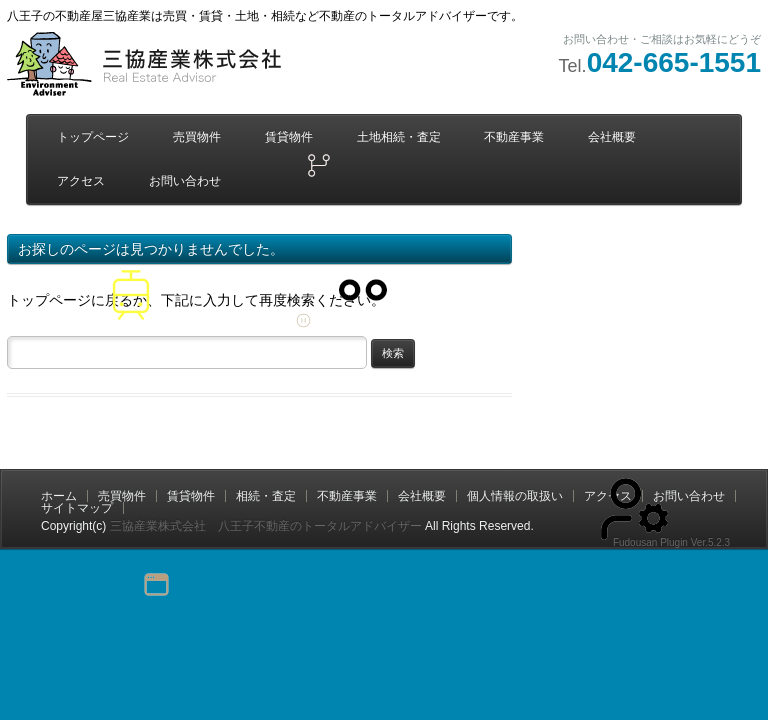 The width and height of the screenshot is (768, 720). Describe the element at coordinates (635, 509) in the screenshot. I see `access user account settings` at that location.